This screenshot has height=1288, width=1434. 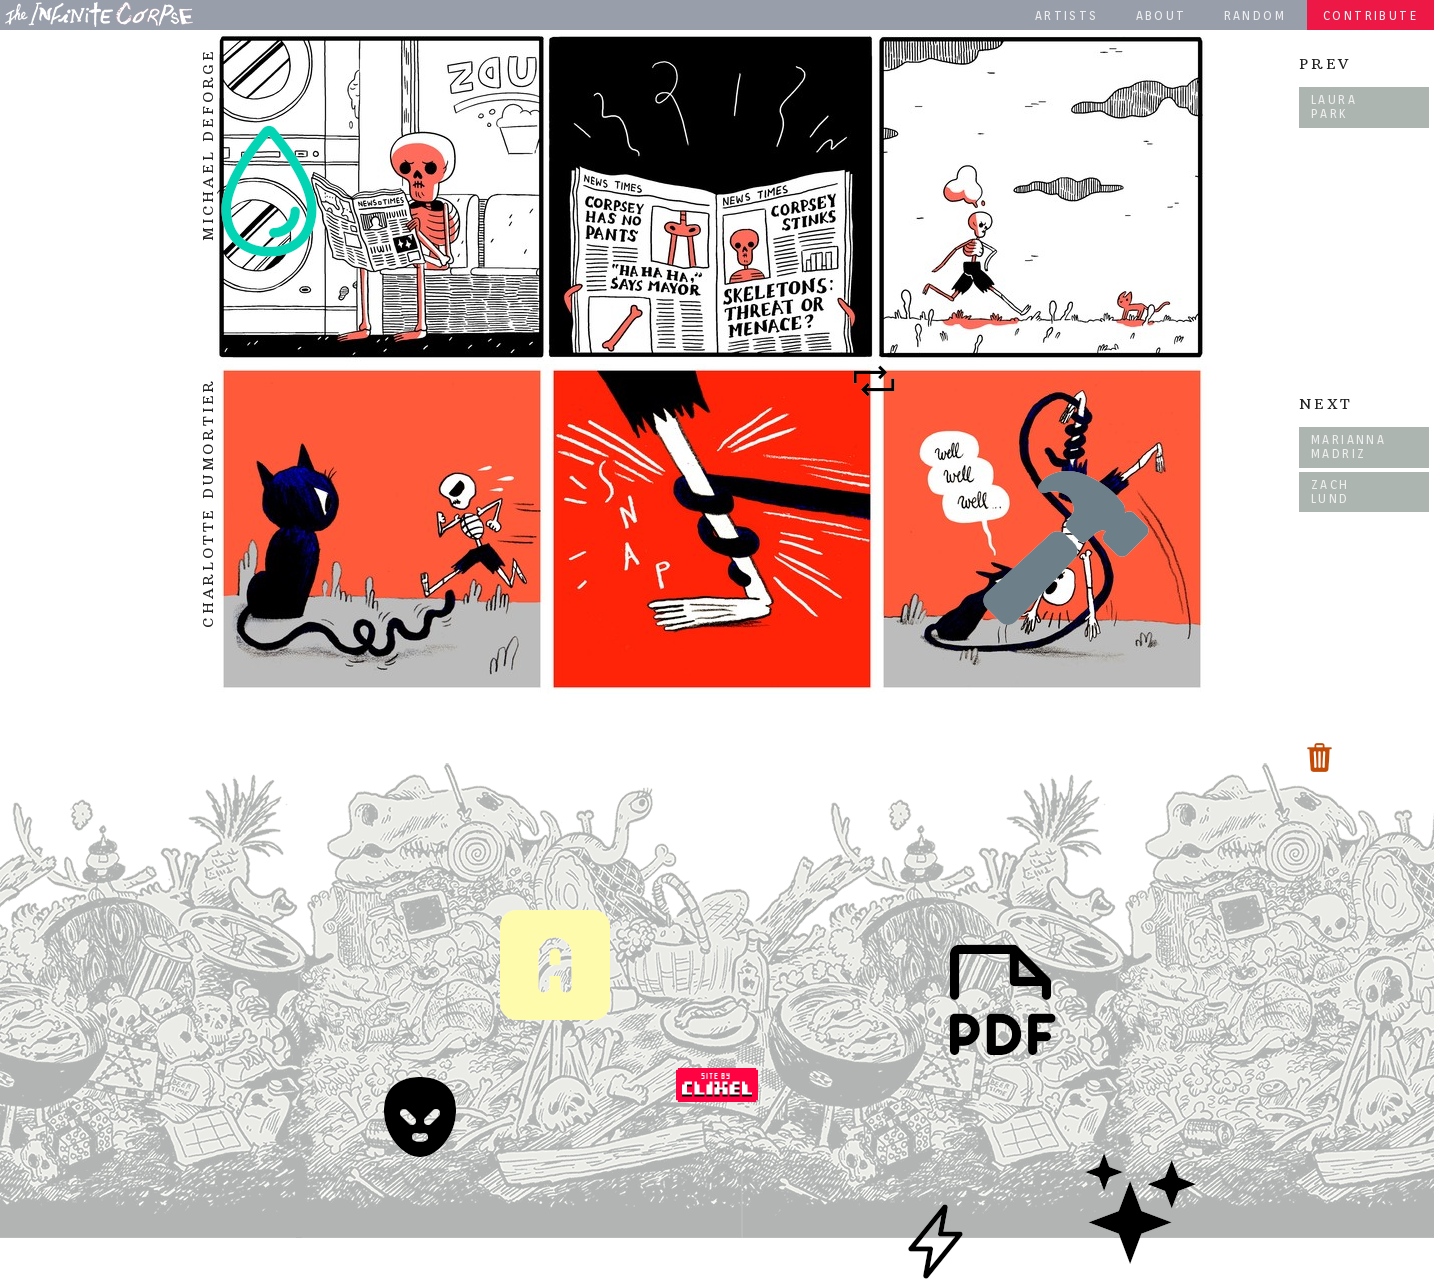 I want to click on access build or developer tools, so click(x=1066, y=548).